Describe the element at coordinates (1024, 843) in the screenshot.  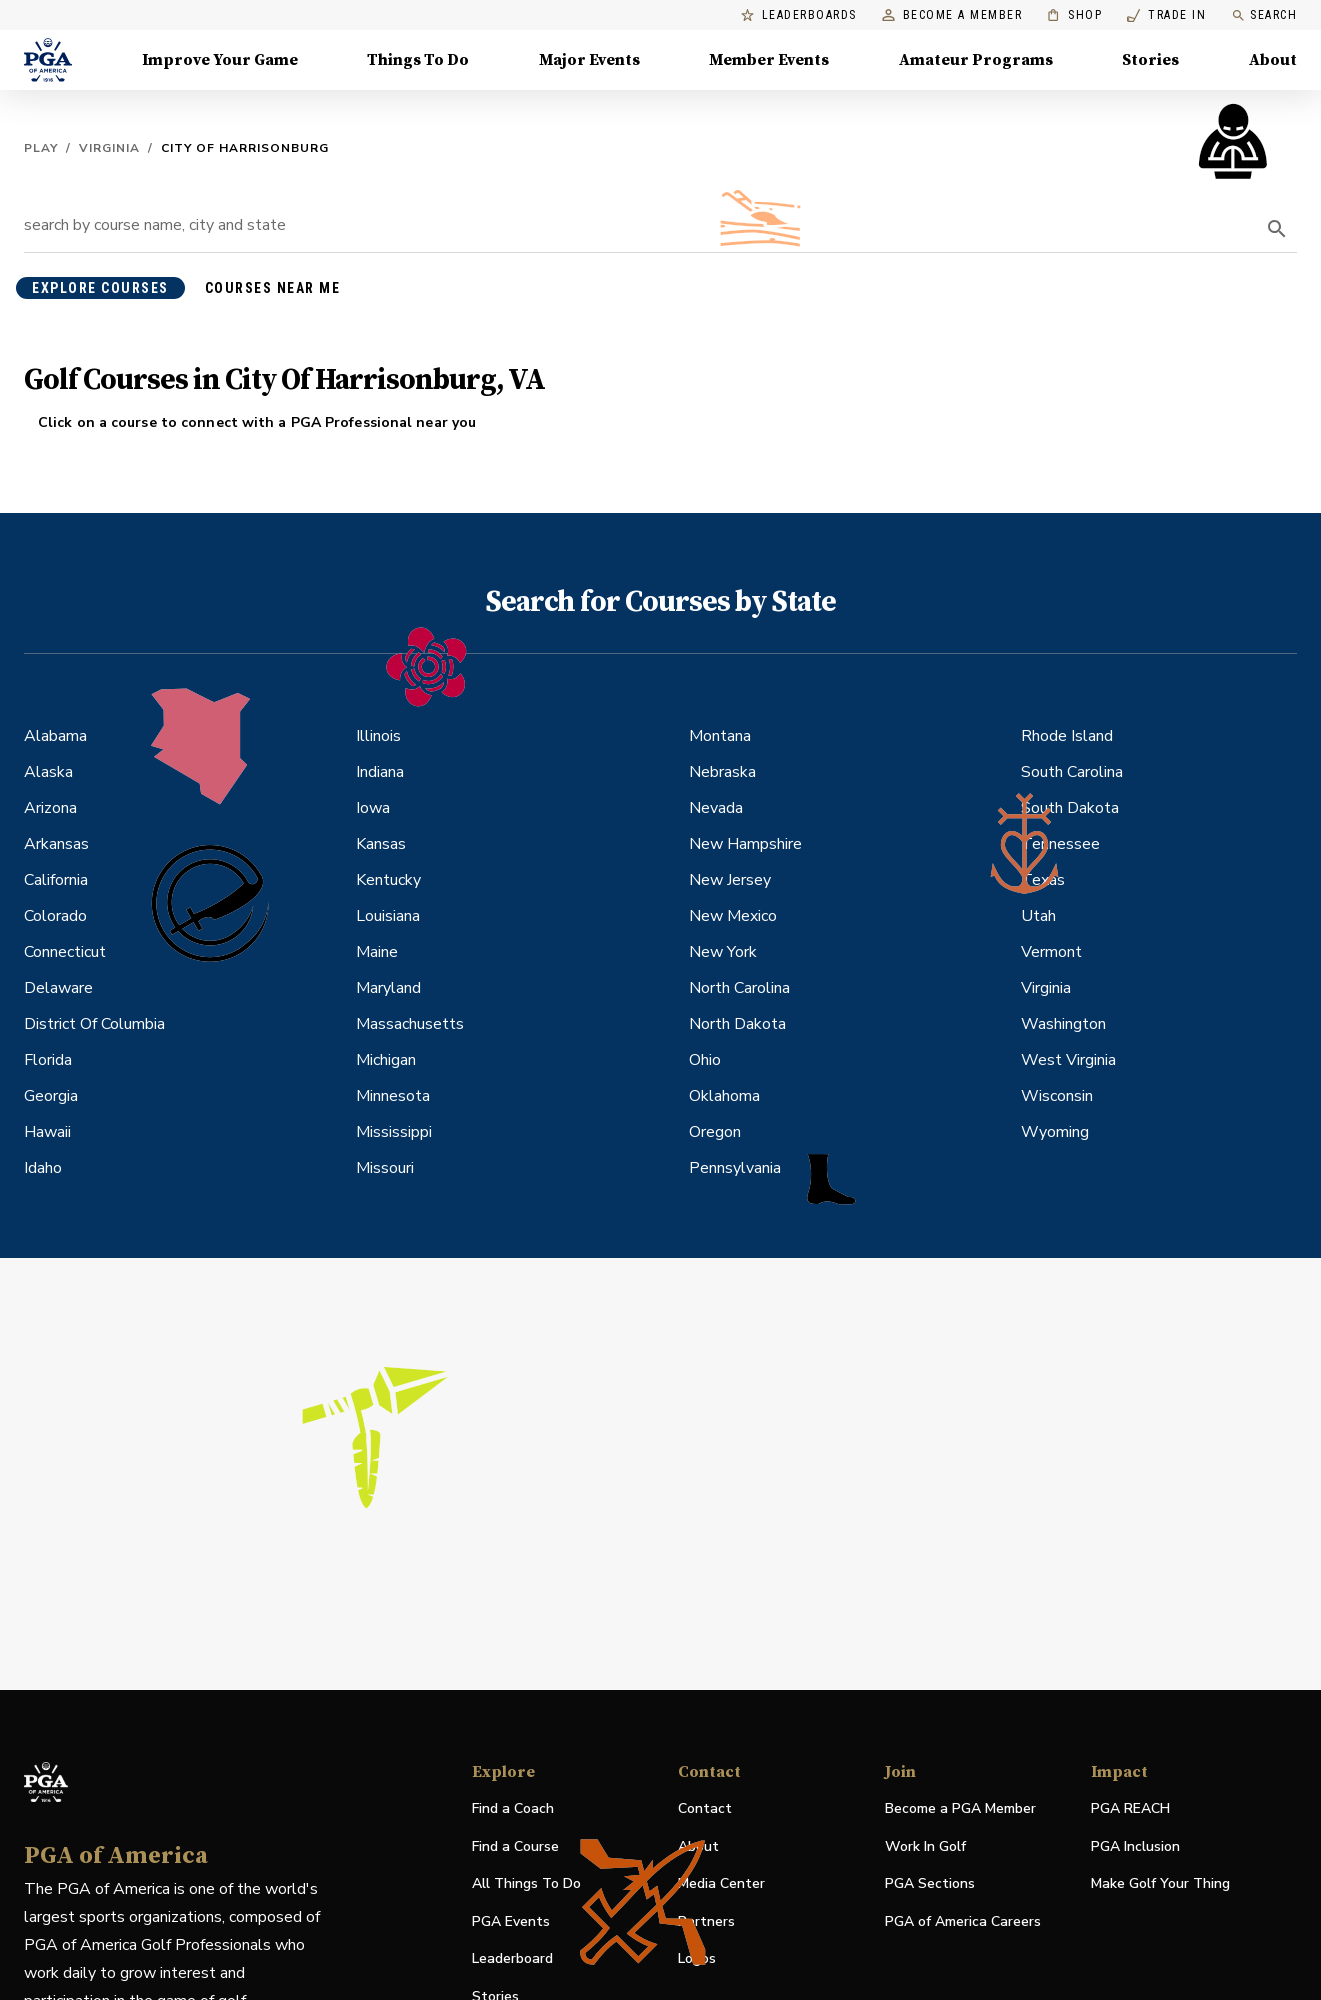
I see `camargue cross symbol representing faith, hope, and love` at that location.